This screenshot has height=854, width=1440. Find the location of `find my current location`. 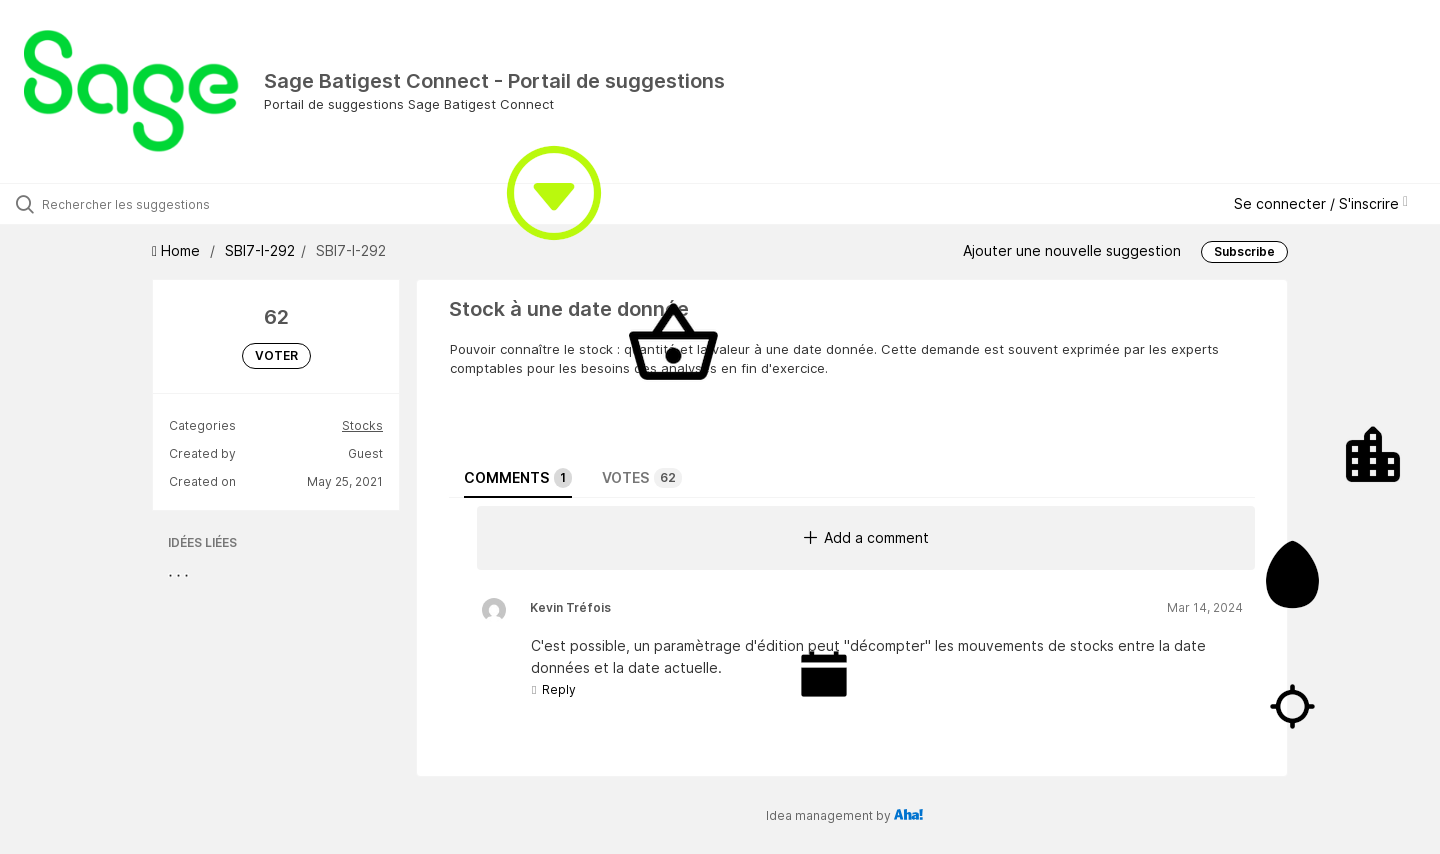

find my current location is located at coordinates (1292, 706).